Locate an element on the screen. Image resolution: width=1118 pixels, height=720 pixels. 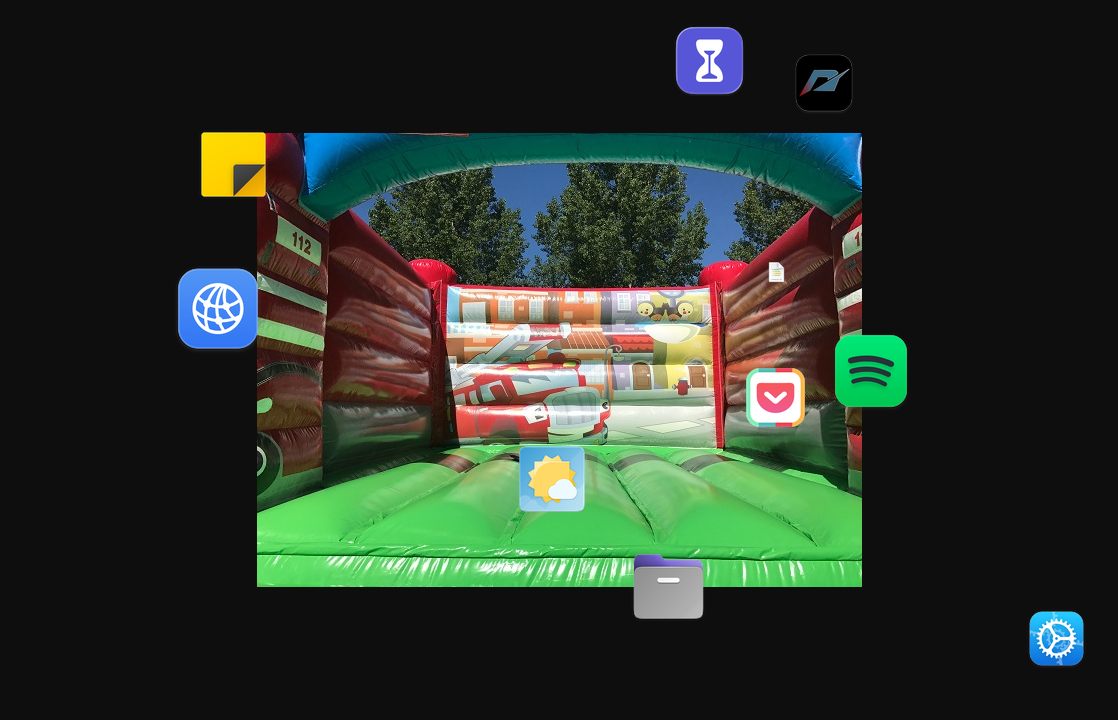
open software center or app store is located at coordinates (1056, 638).